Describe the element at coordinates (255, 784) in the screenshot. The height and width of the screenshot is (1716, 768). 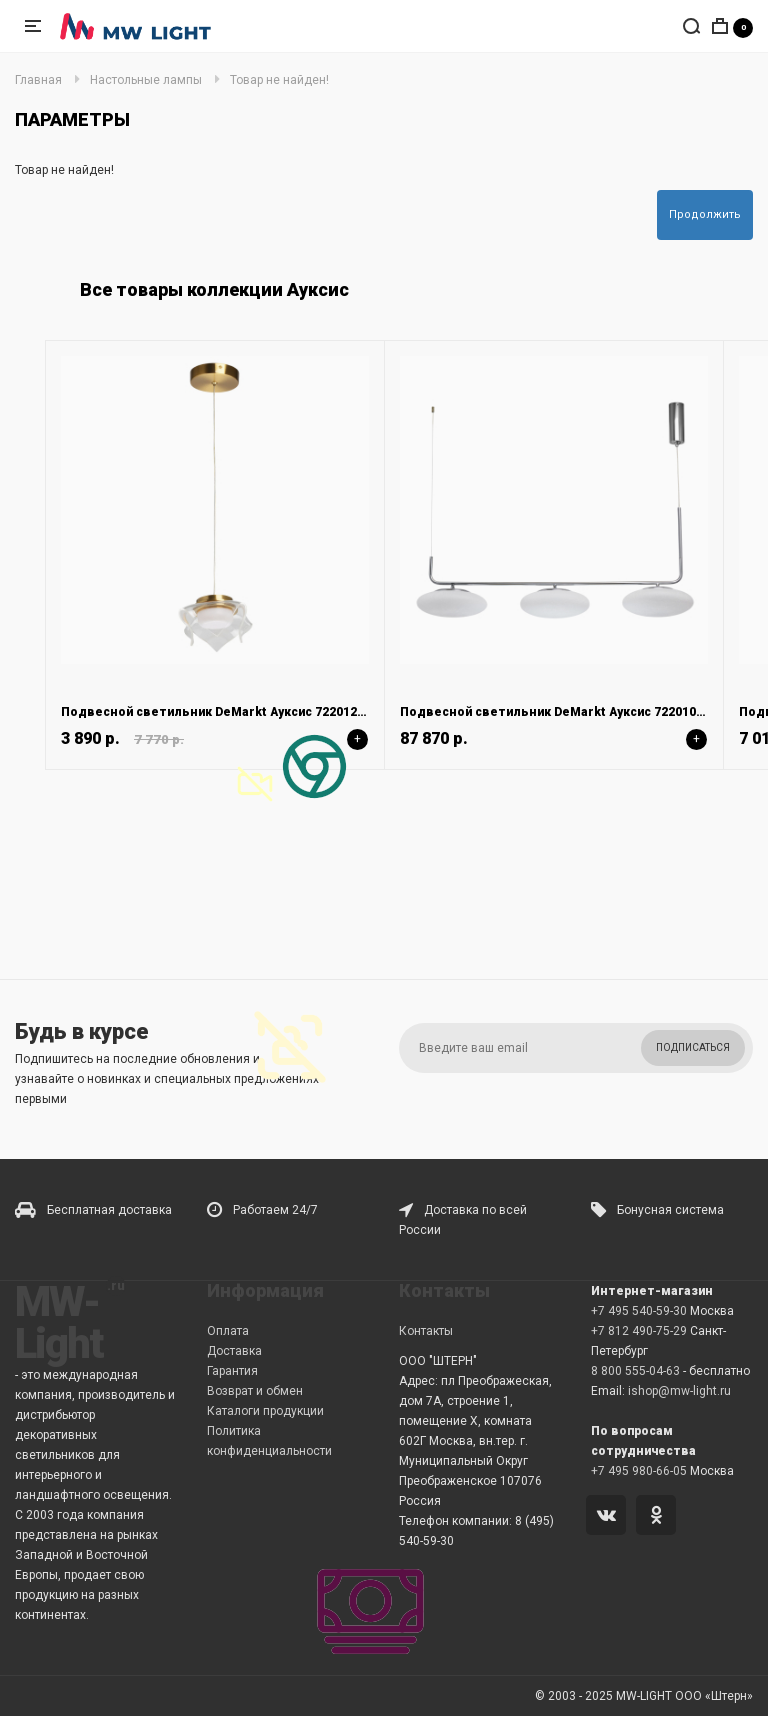
I see `turn off camera or disable video` at that location.